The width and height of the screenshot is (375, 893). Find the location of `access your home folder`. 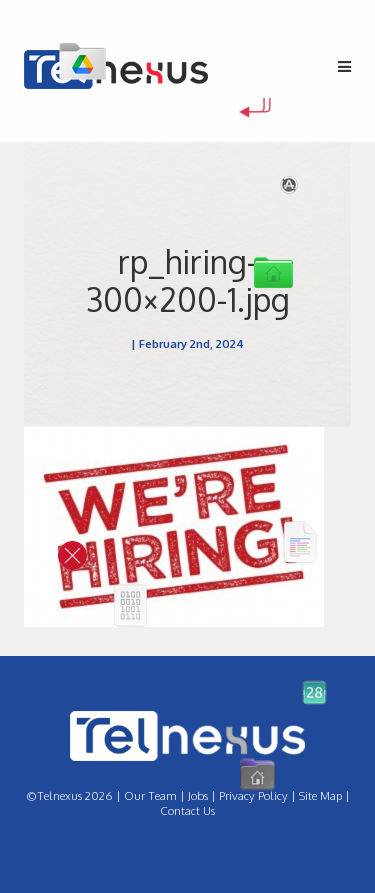

access your home folder is located at coordinates (257, 773).